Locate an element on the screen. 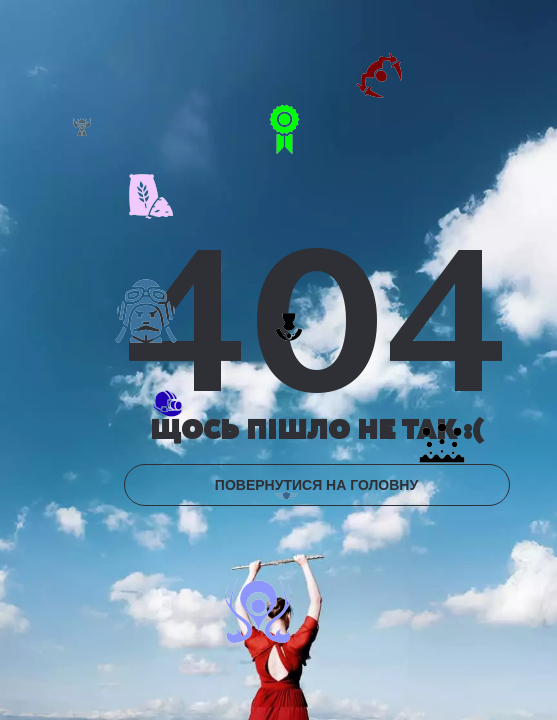 The width and height of the screenshot is (557, 720). view your achievements or awards is located at coordinates (284, 129).